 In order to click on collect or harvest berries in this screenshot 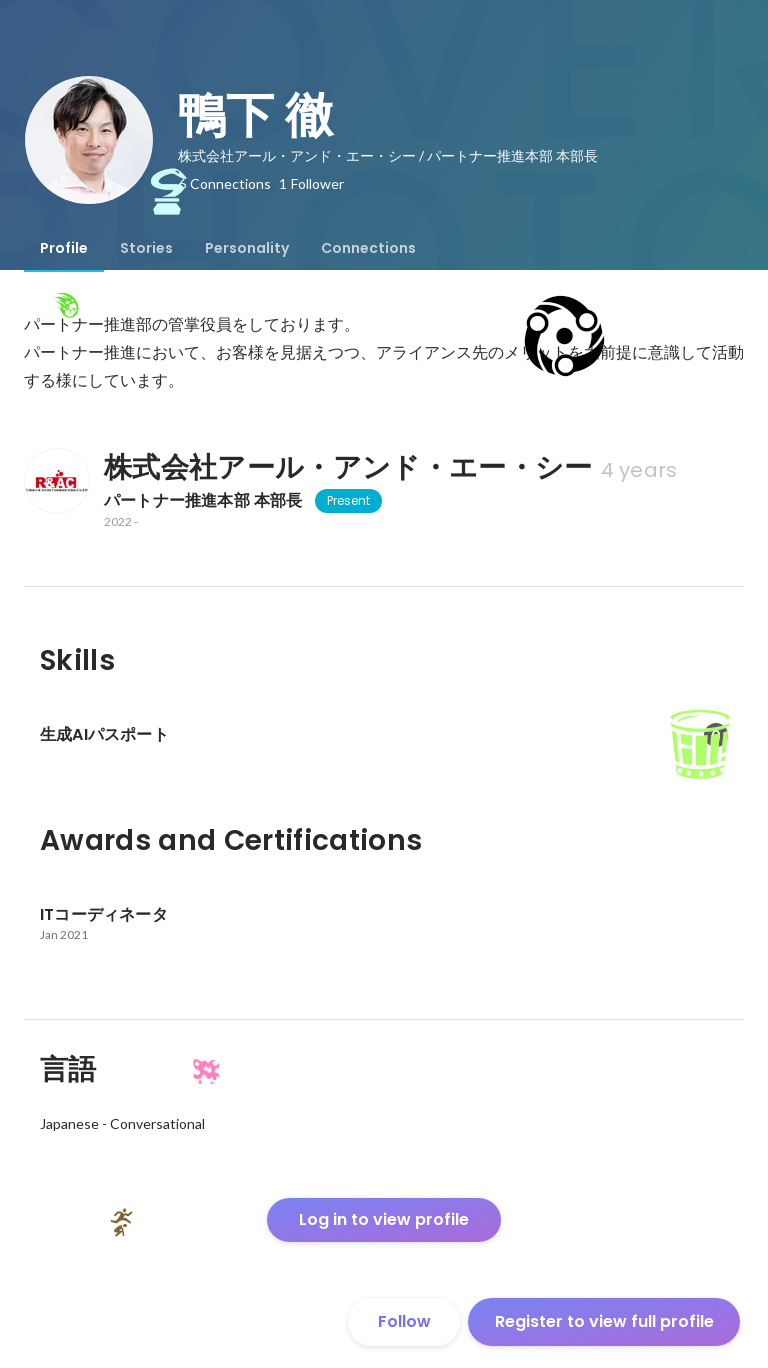, I will do `click(206, 1070)`.